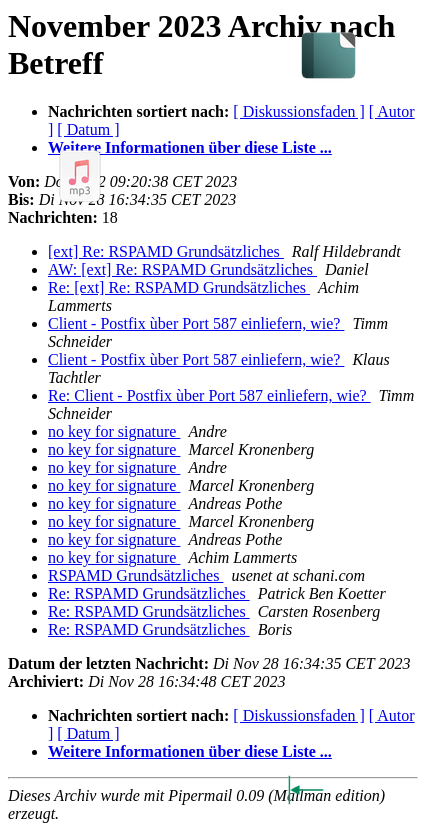 The height and width of the screenshot is (831, 426). What do you see at coordinates (306, 790) in the screenshot?
I see `go to the first item in a list or sequence` at bounding box center [306, 790].